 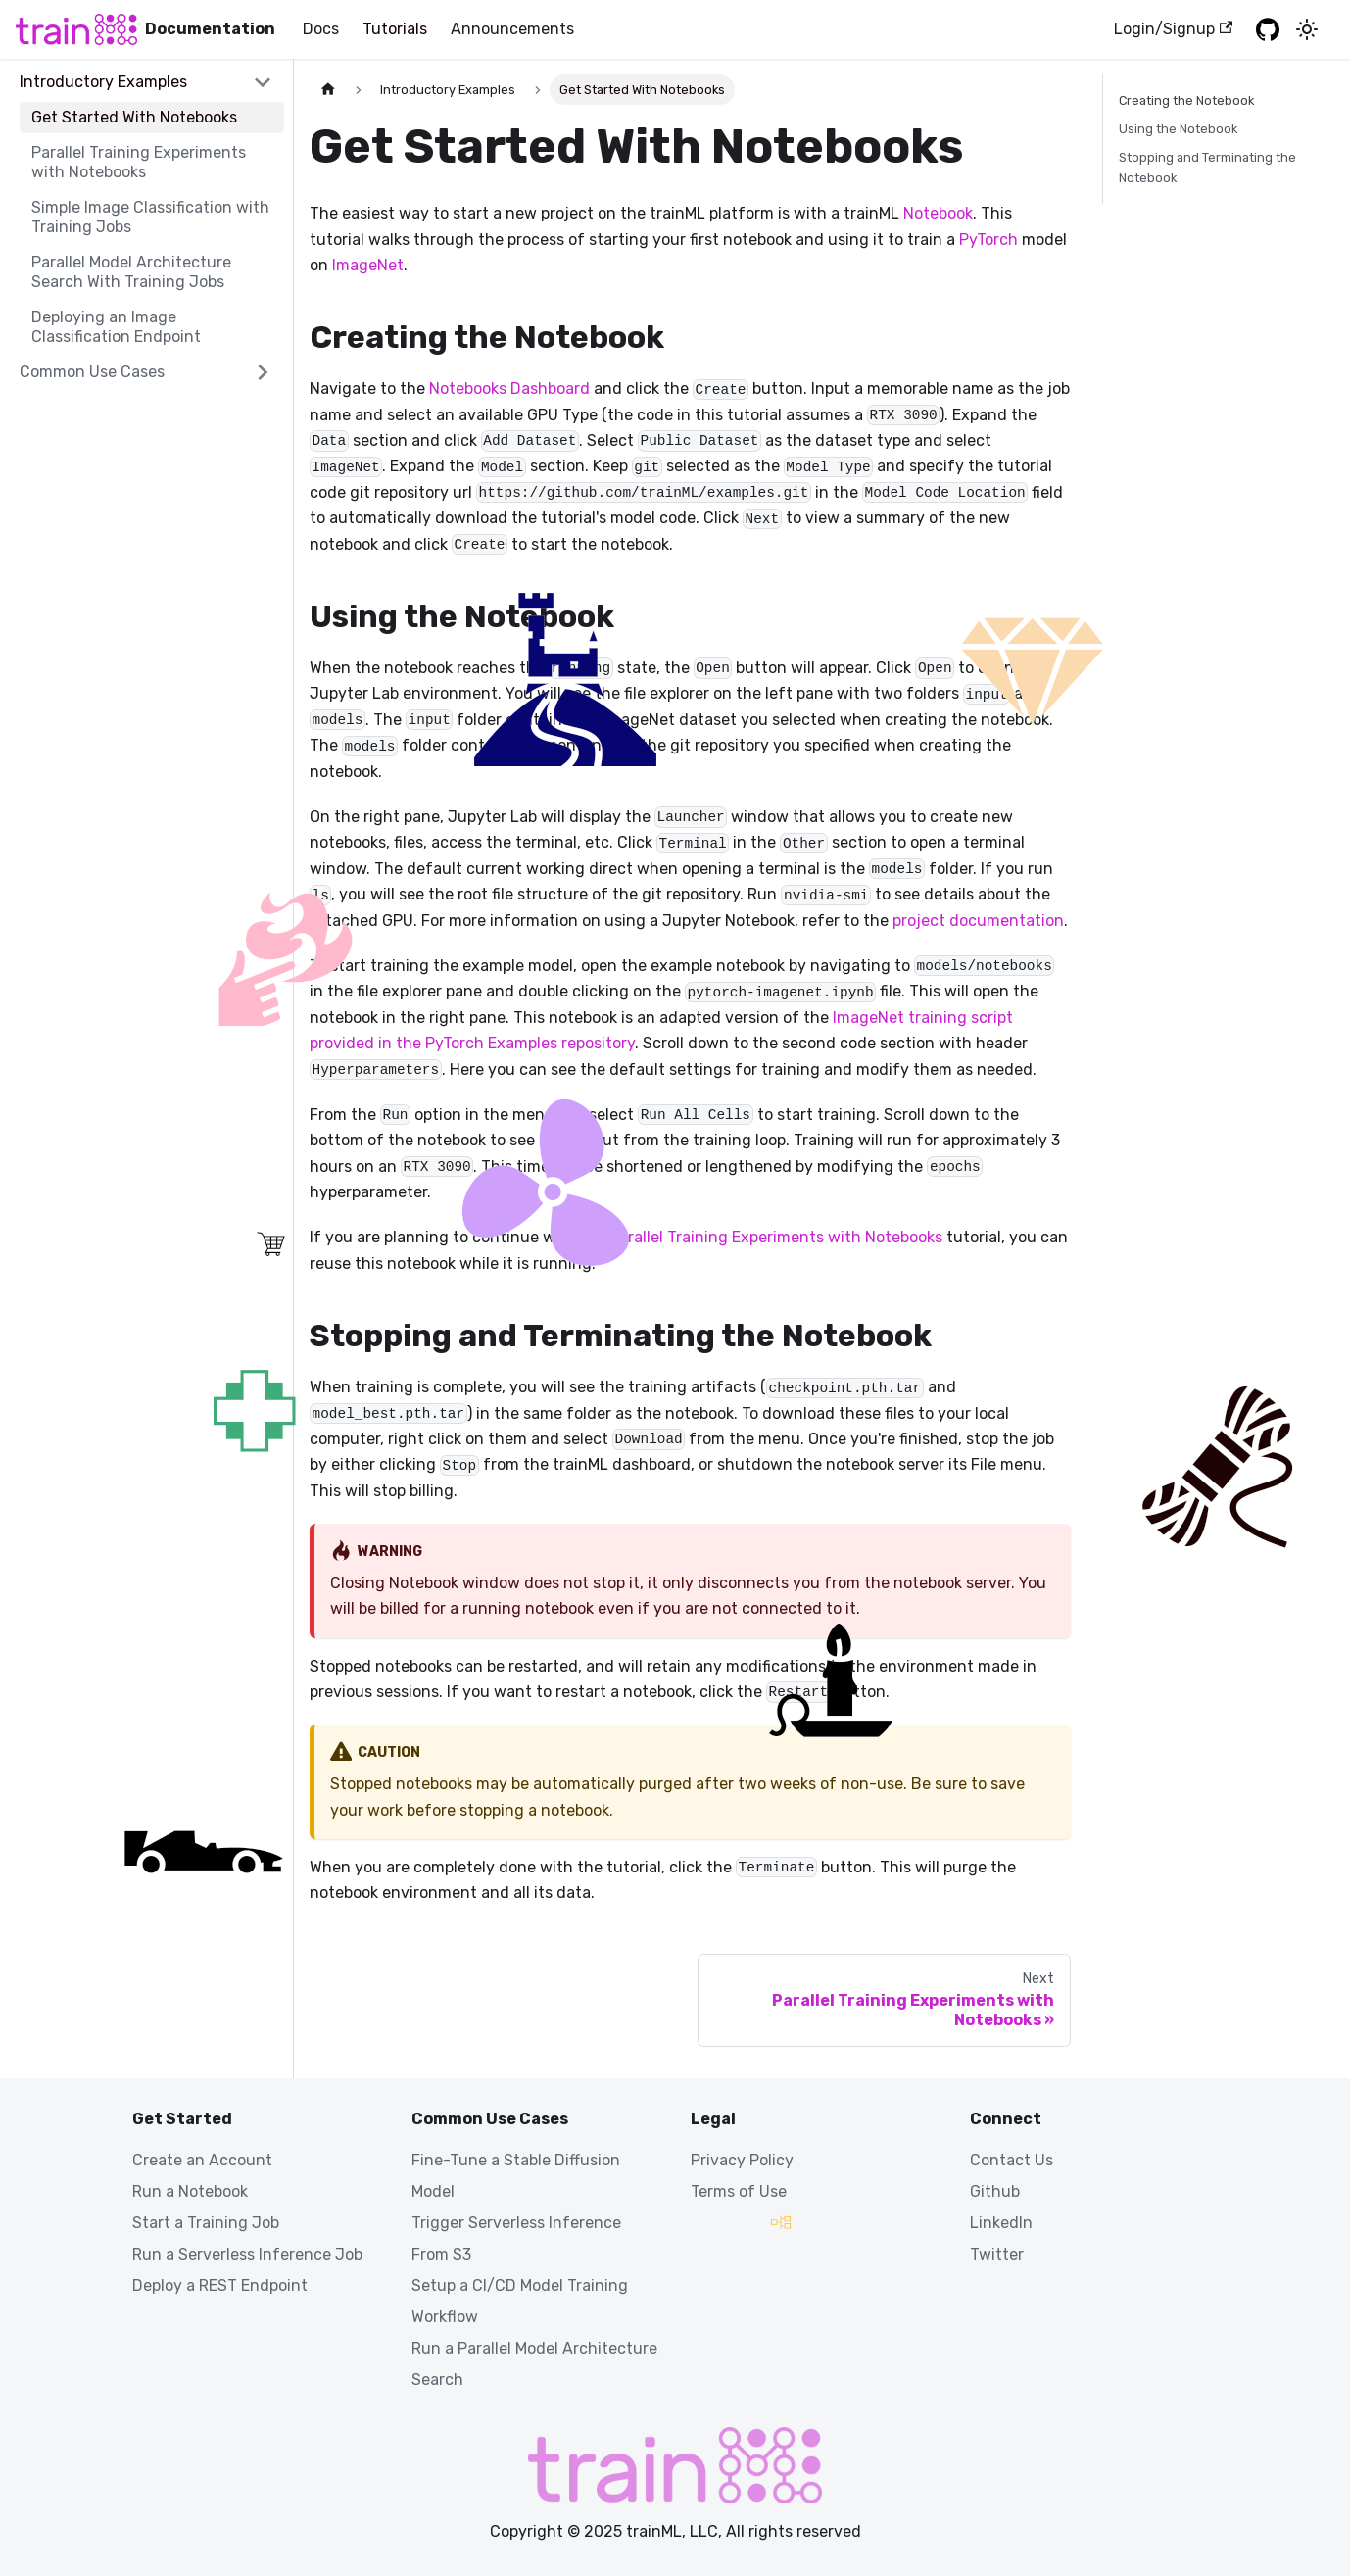 I want to click on access boat or marine vehicle settings, so click(x=546, y=1183).